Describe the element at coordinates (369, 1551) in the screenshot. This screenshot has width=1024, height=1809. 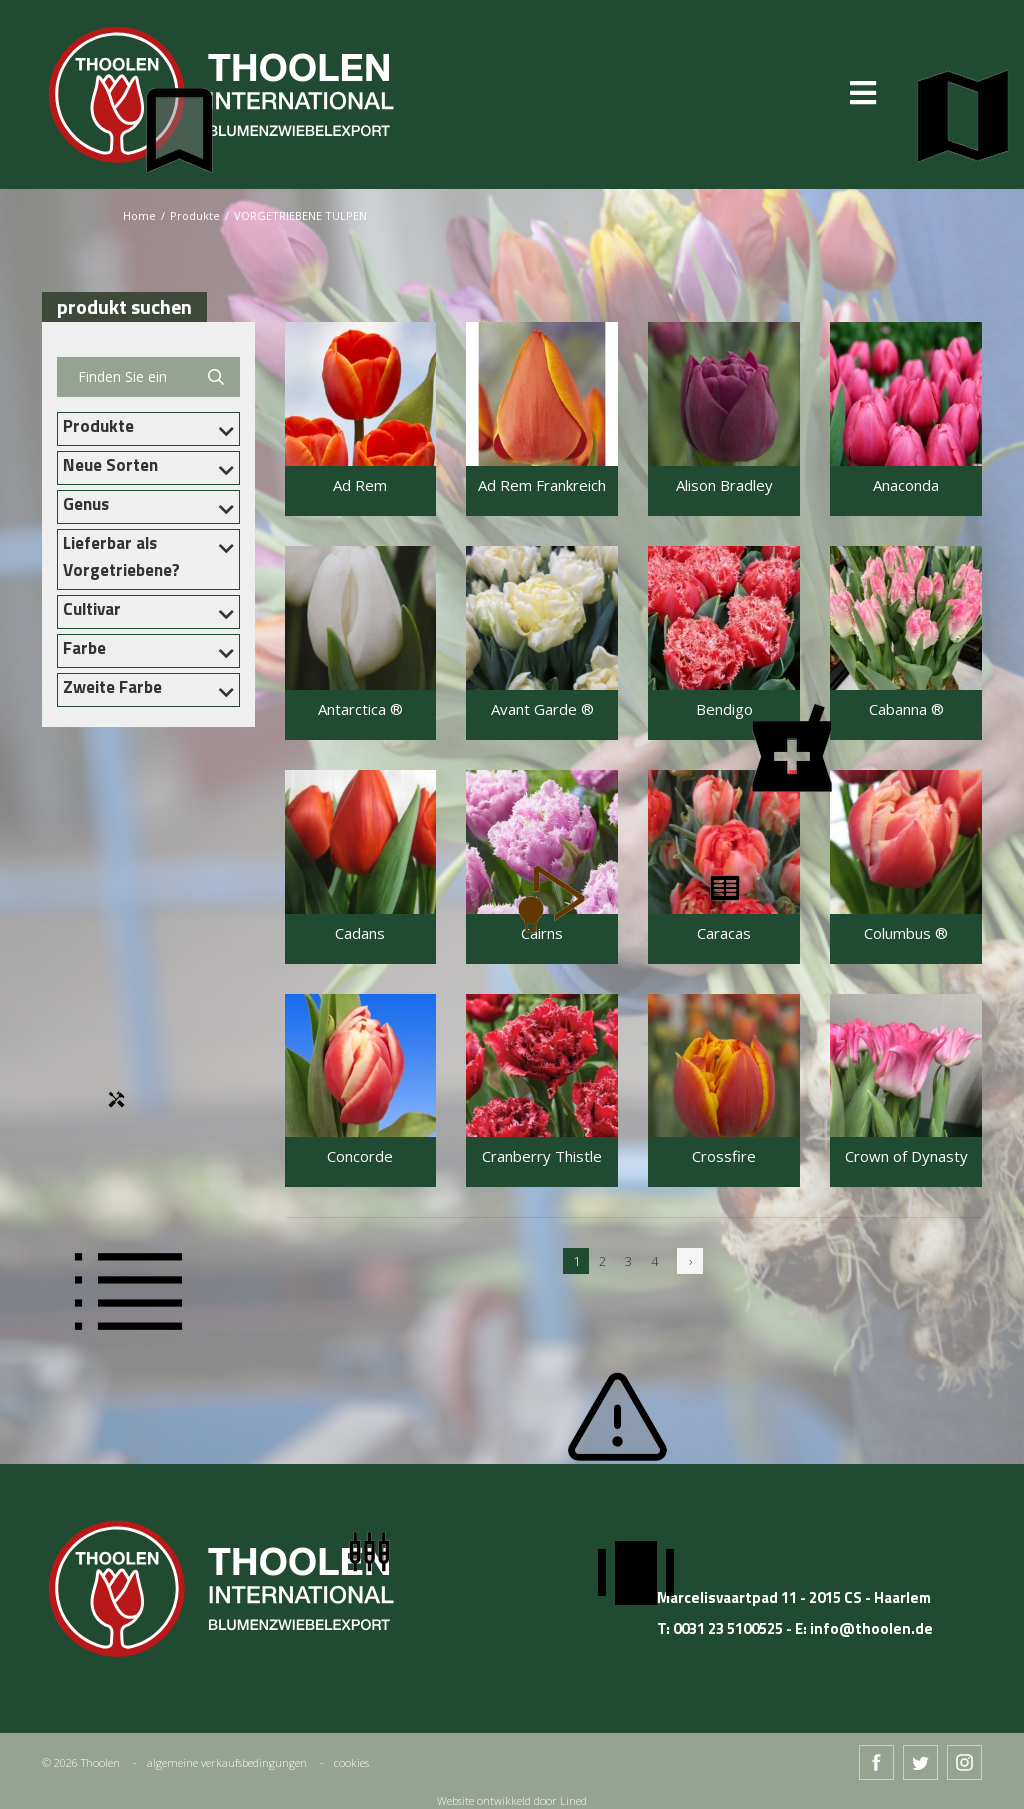
I see `configure audio/video input settings` at that location.